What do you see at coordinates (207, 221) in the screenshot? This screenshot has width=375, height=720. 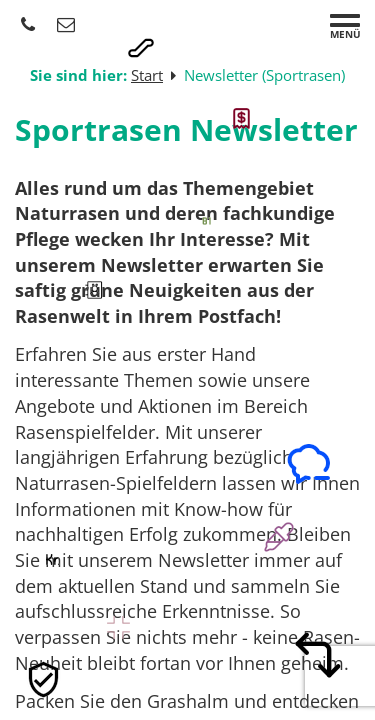 I see `indicates item number 81 in a list or sequence` at bounding box center [207, 221].